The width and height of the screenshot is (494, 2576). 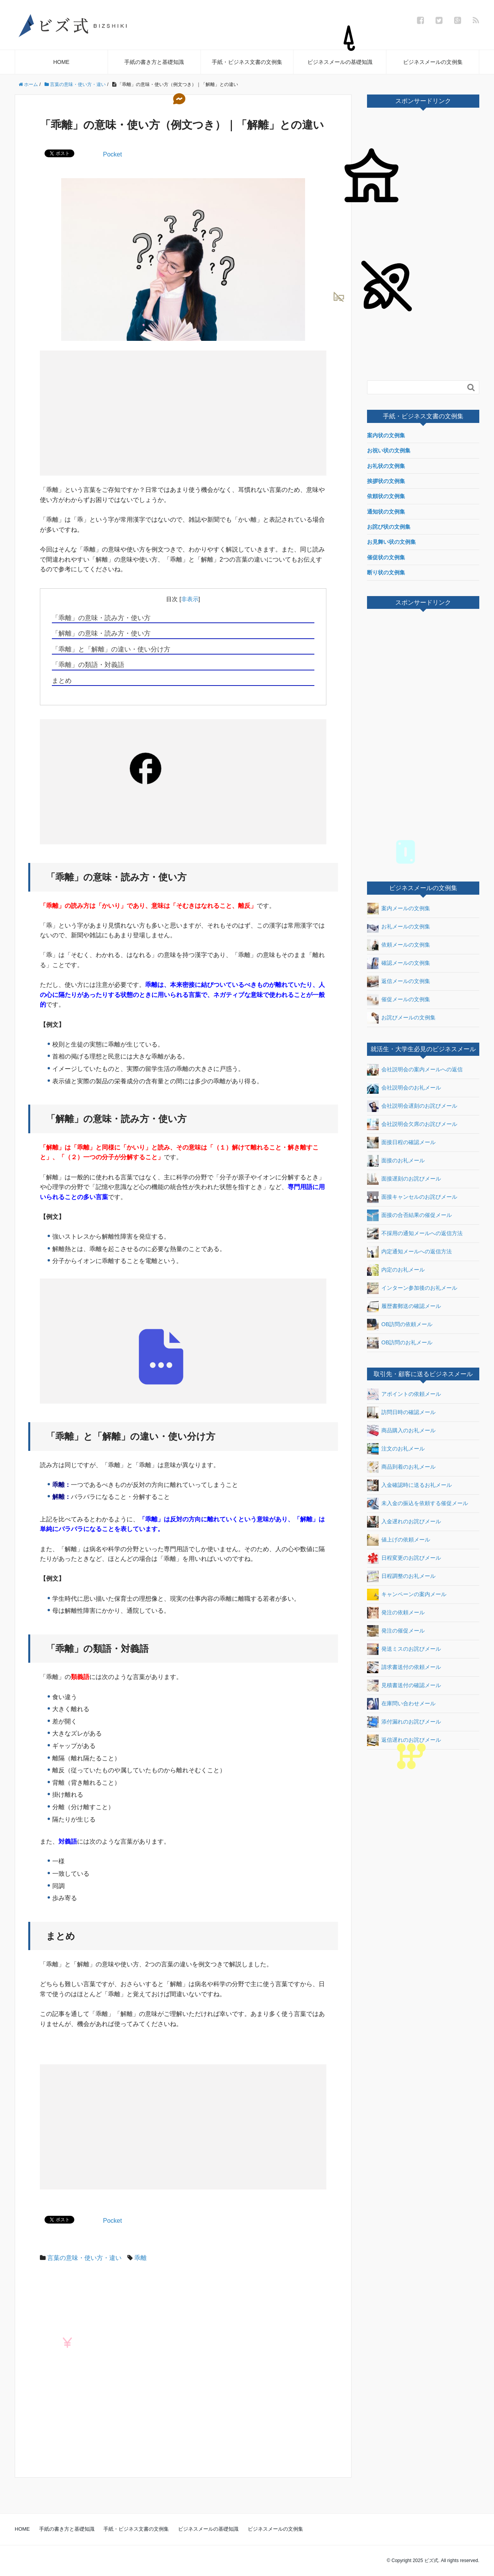 What do you see at coordinates (386, 286) in the screenshot?
I see `disable quick launch or boost feature` at bounding box center [386, 286].